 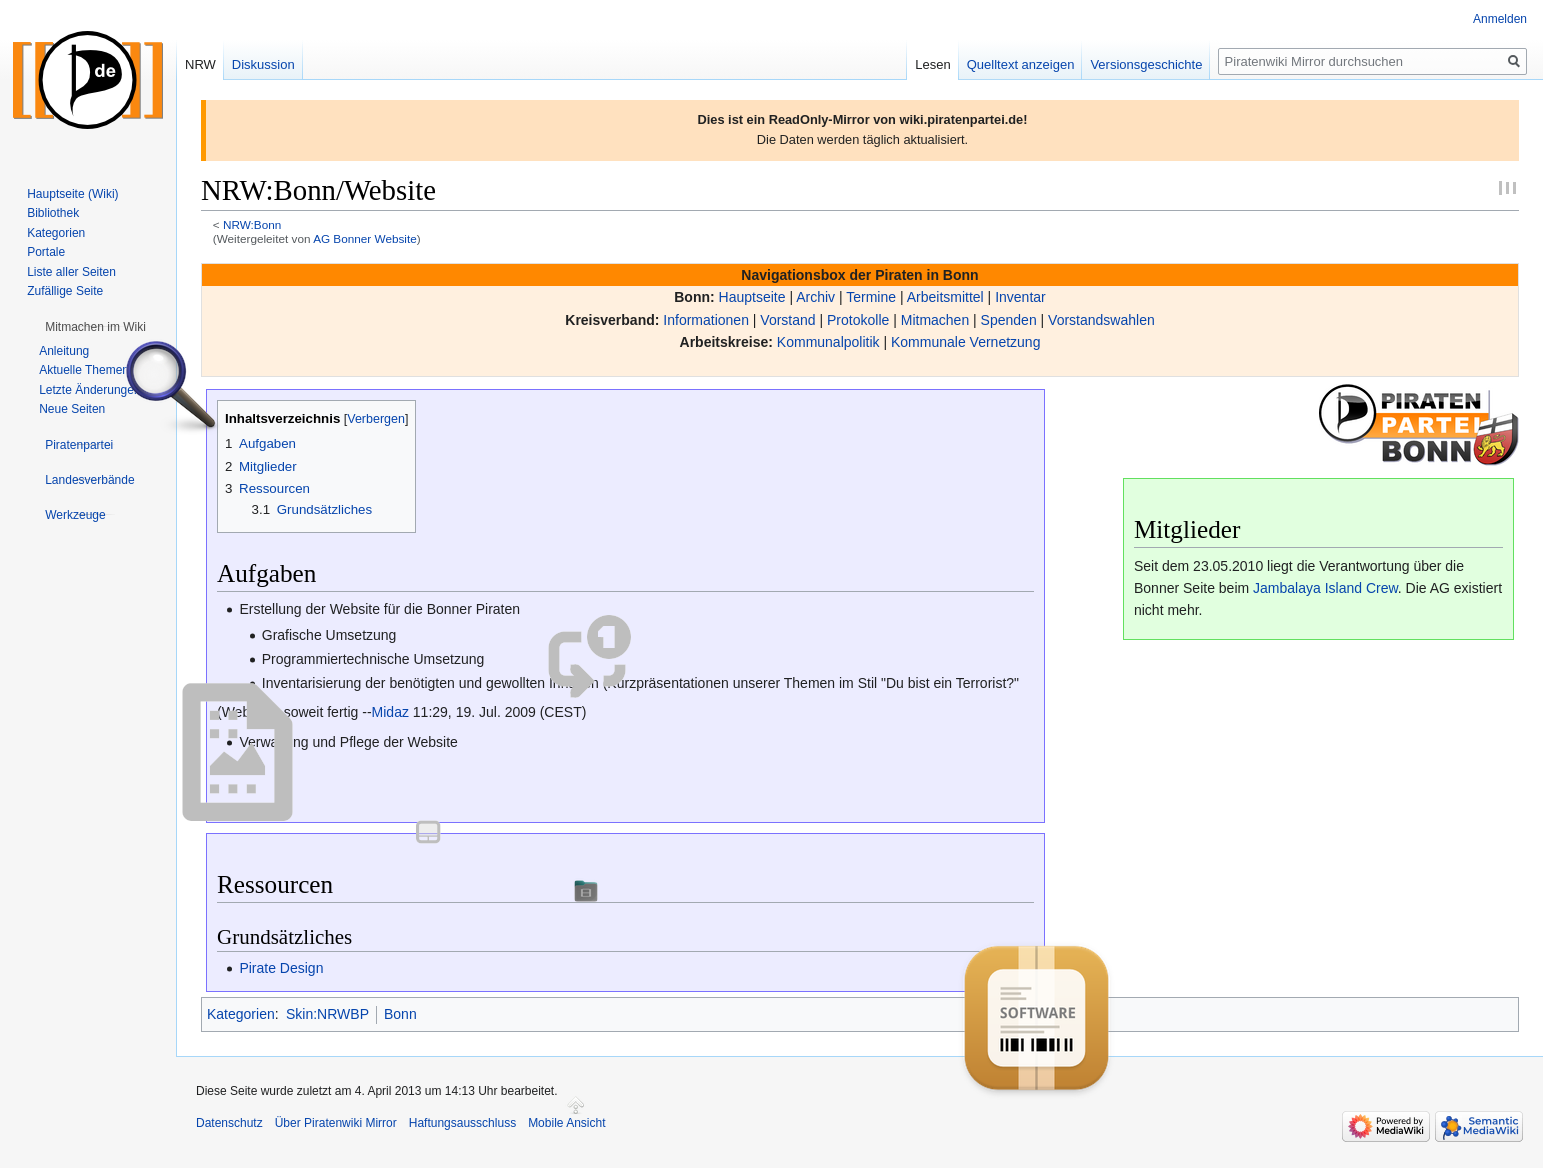 What do you see at coordinates (237, 747) in the screenshot?
I see `spreadsheet file type indicator` at bounding box center [237, 747].